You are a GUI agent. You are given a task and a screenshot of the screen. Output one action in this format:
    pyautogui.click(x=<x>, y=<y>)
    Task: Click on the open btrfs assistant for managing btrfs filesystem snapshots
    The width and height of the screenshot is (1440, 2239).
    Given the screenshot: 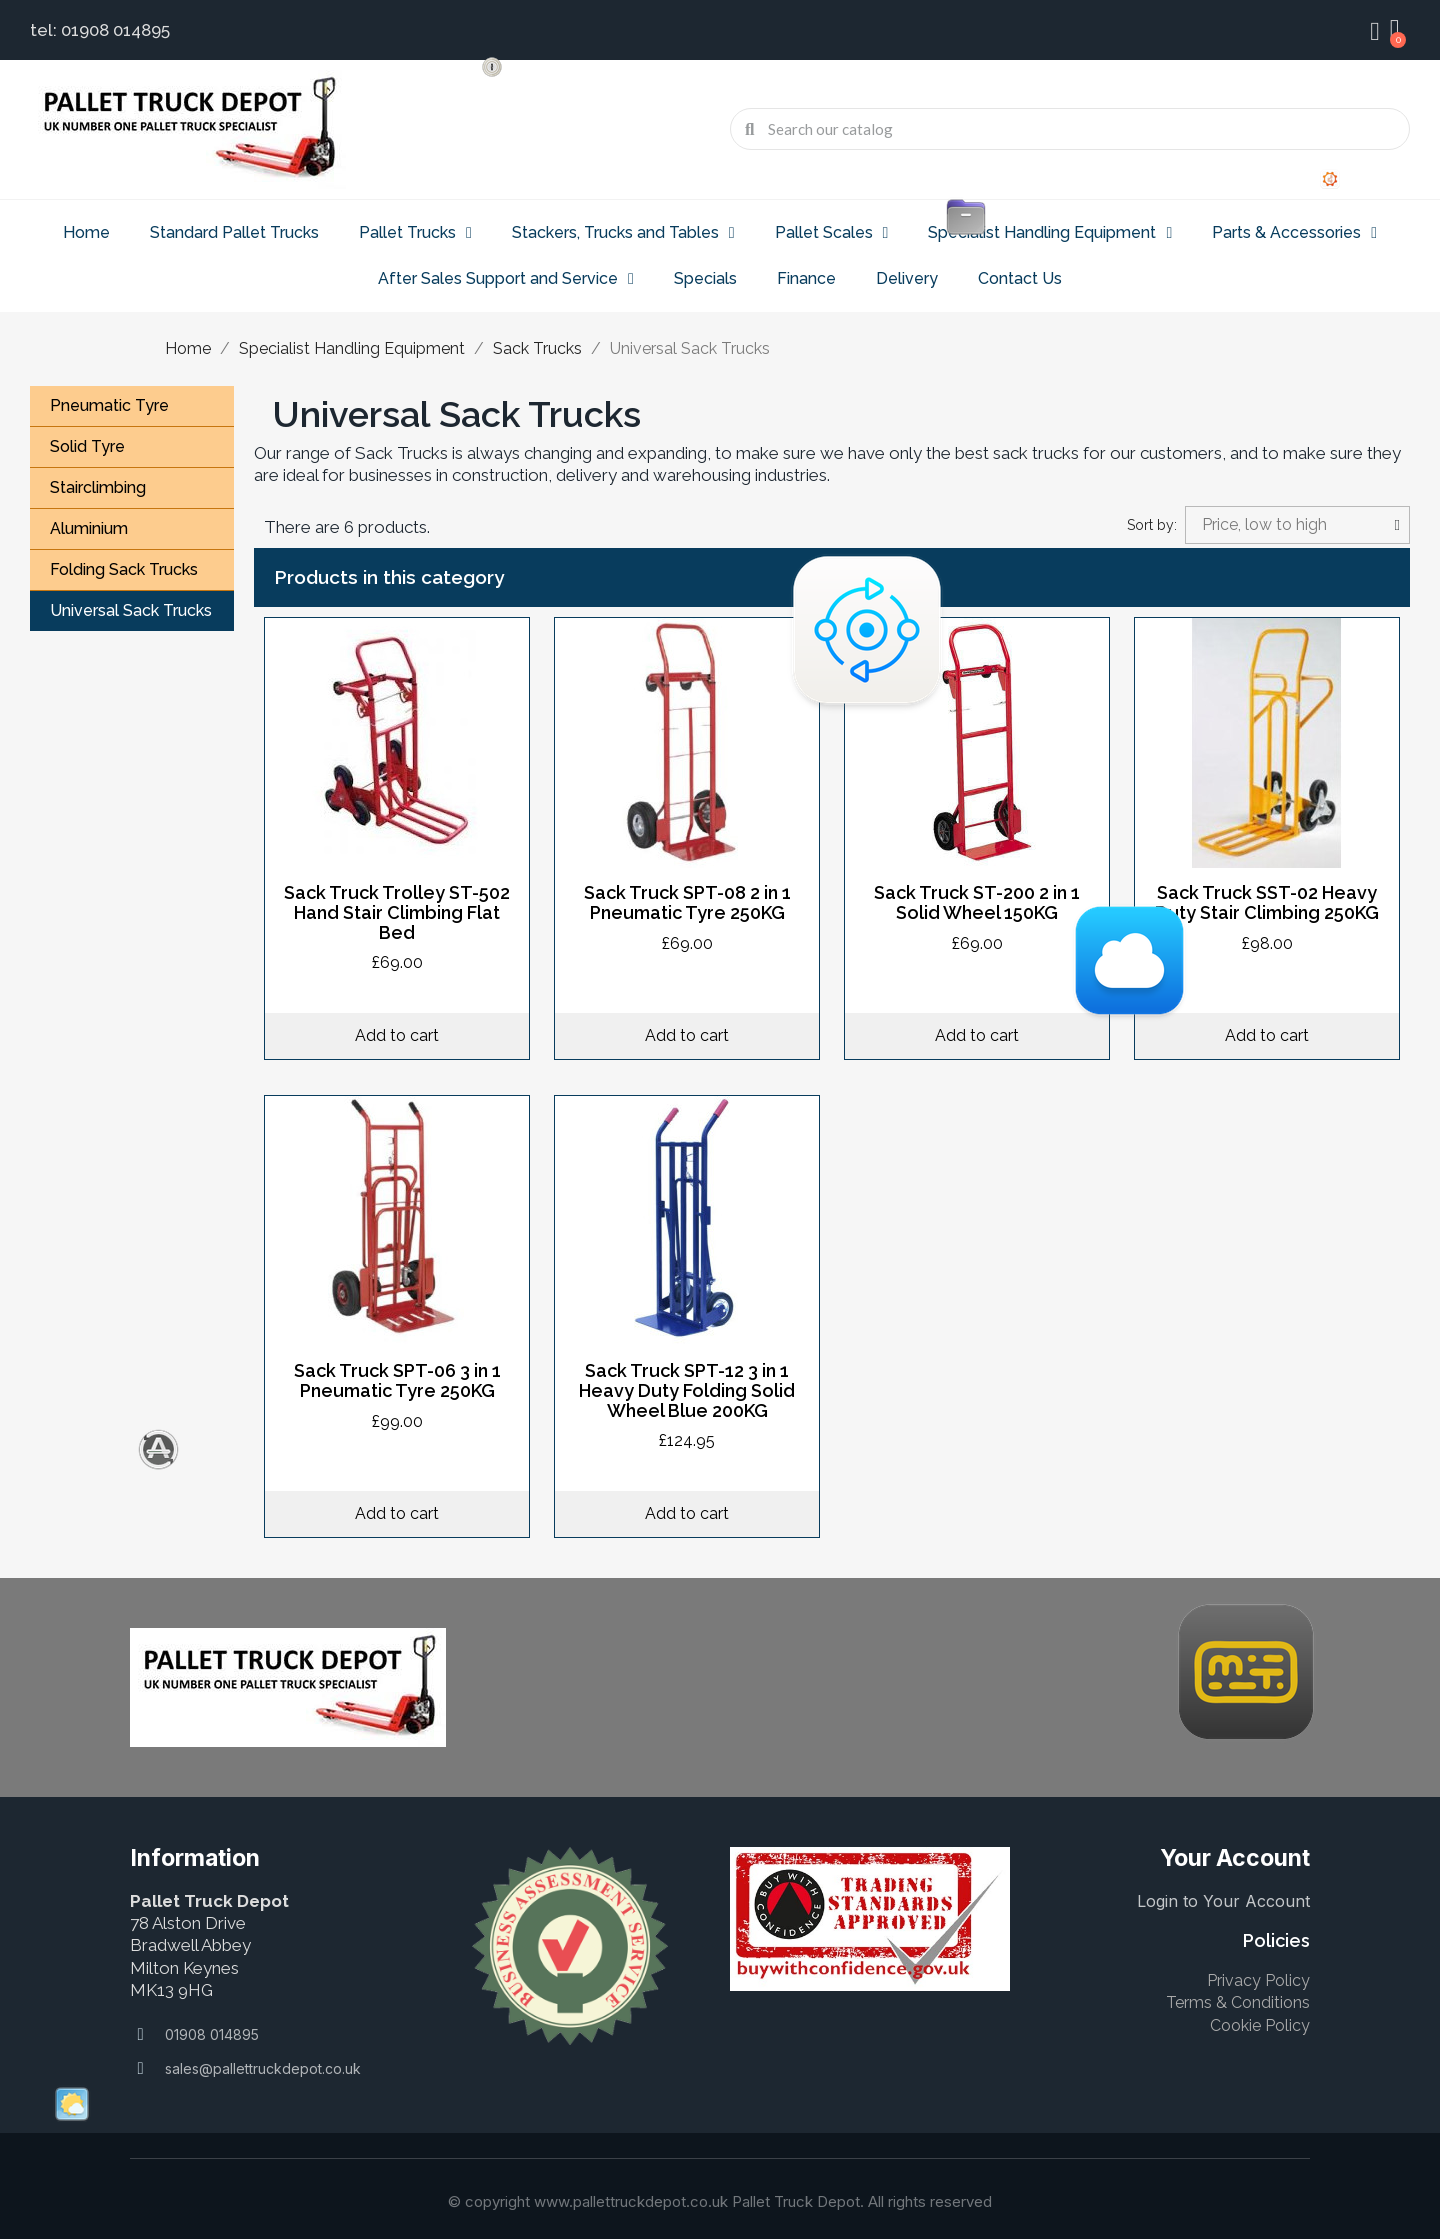 What is the action you would take?
    pyautogui.click(x=1330, y=179)
    